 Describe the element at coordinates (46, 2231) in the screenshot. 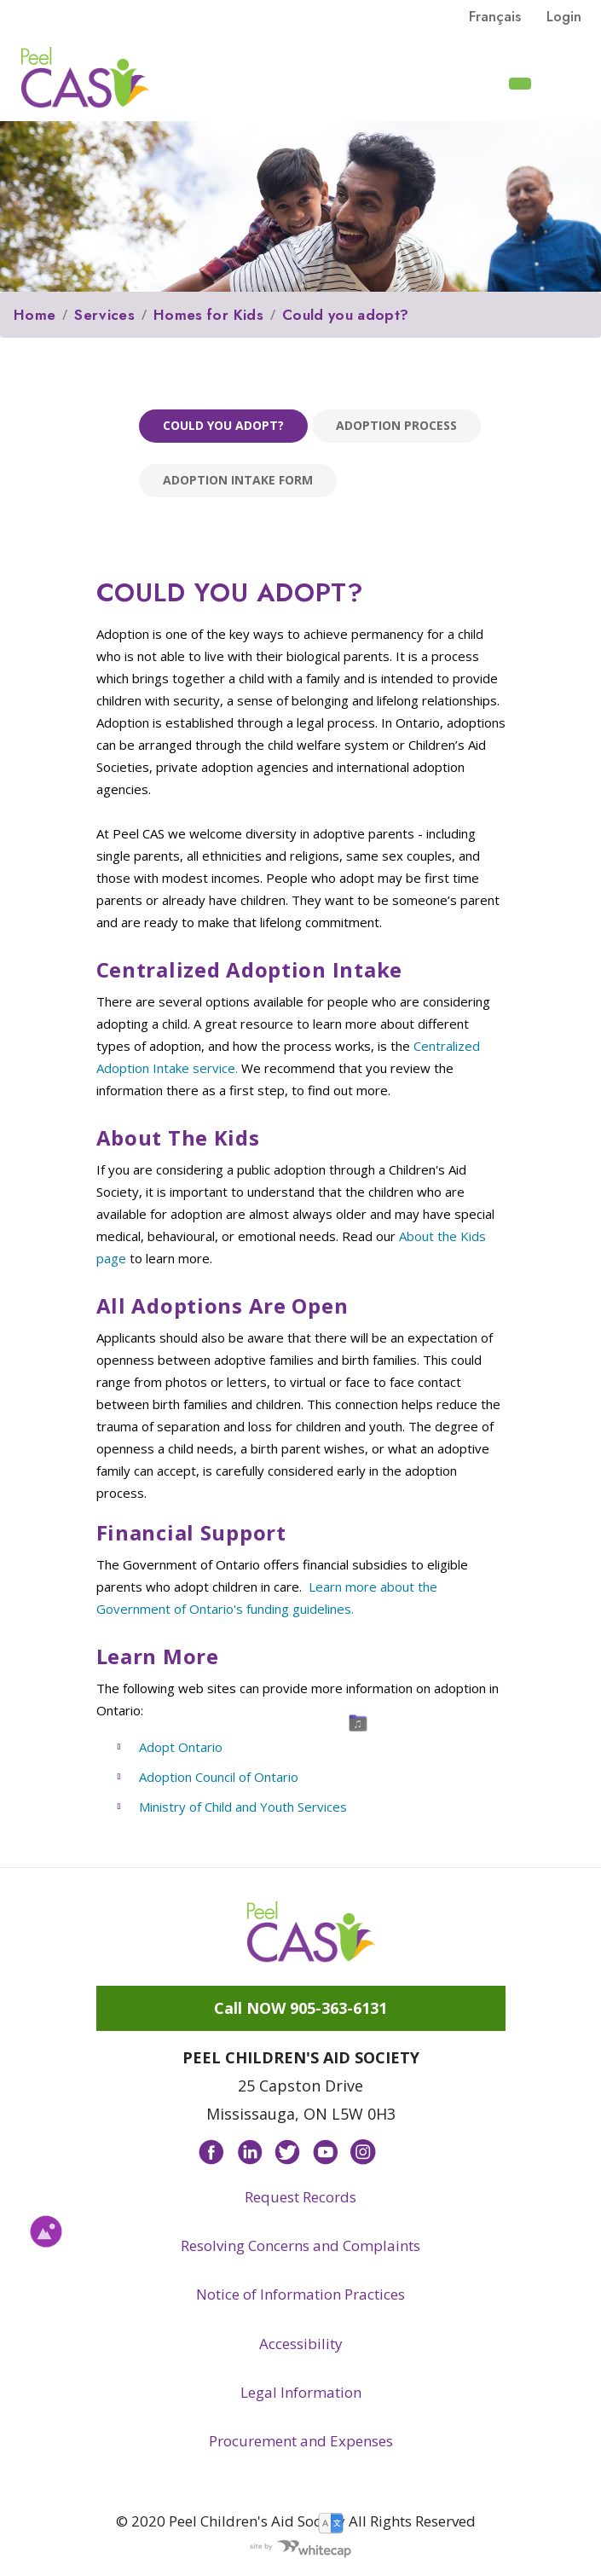

I see `indicates a photo or image file` at that location.